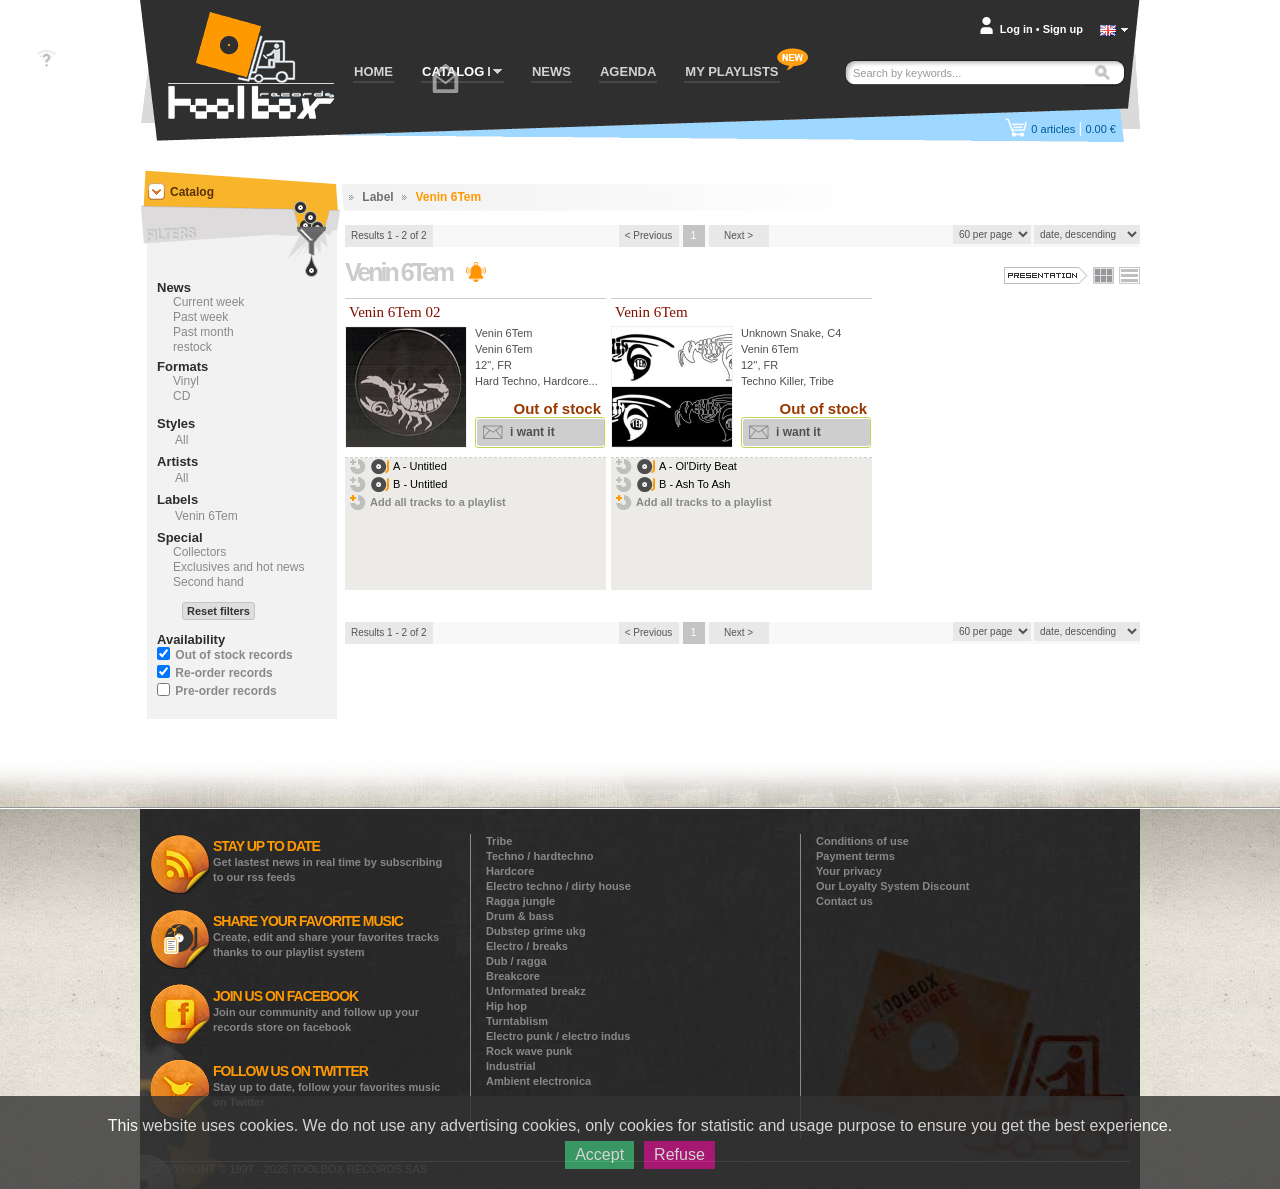 This screenshot has height=1189, width=1280. I want to click on indicates no network route available, so click(46, 57).